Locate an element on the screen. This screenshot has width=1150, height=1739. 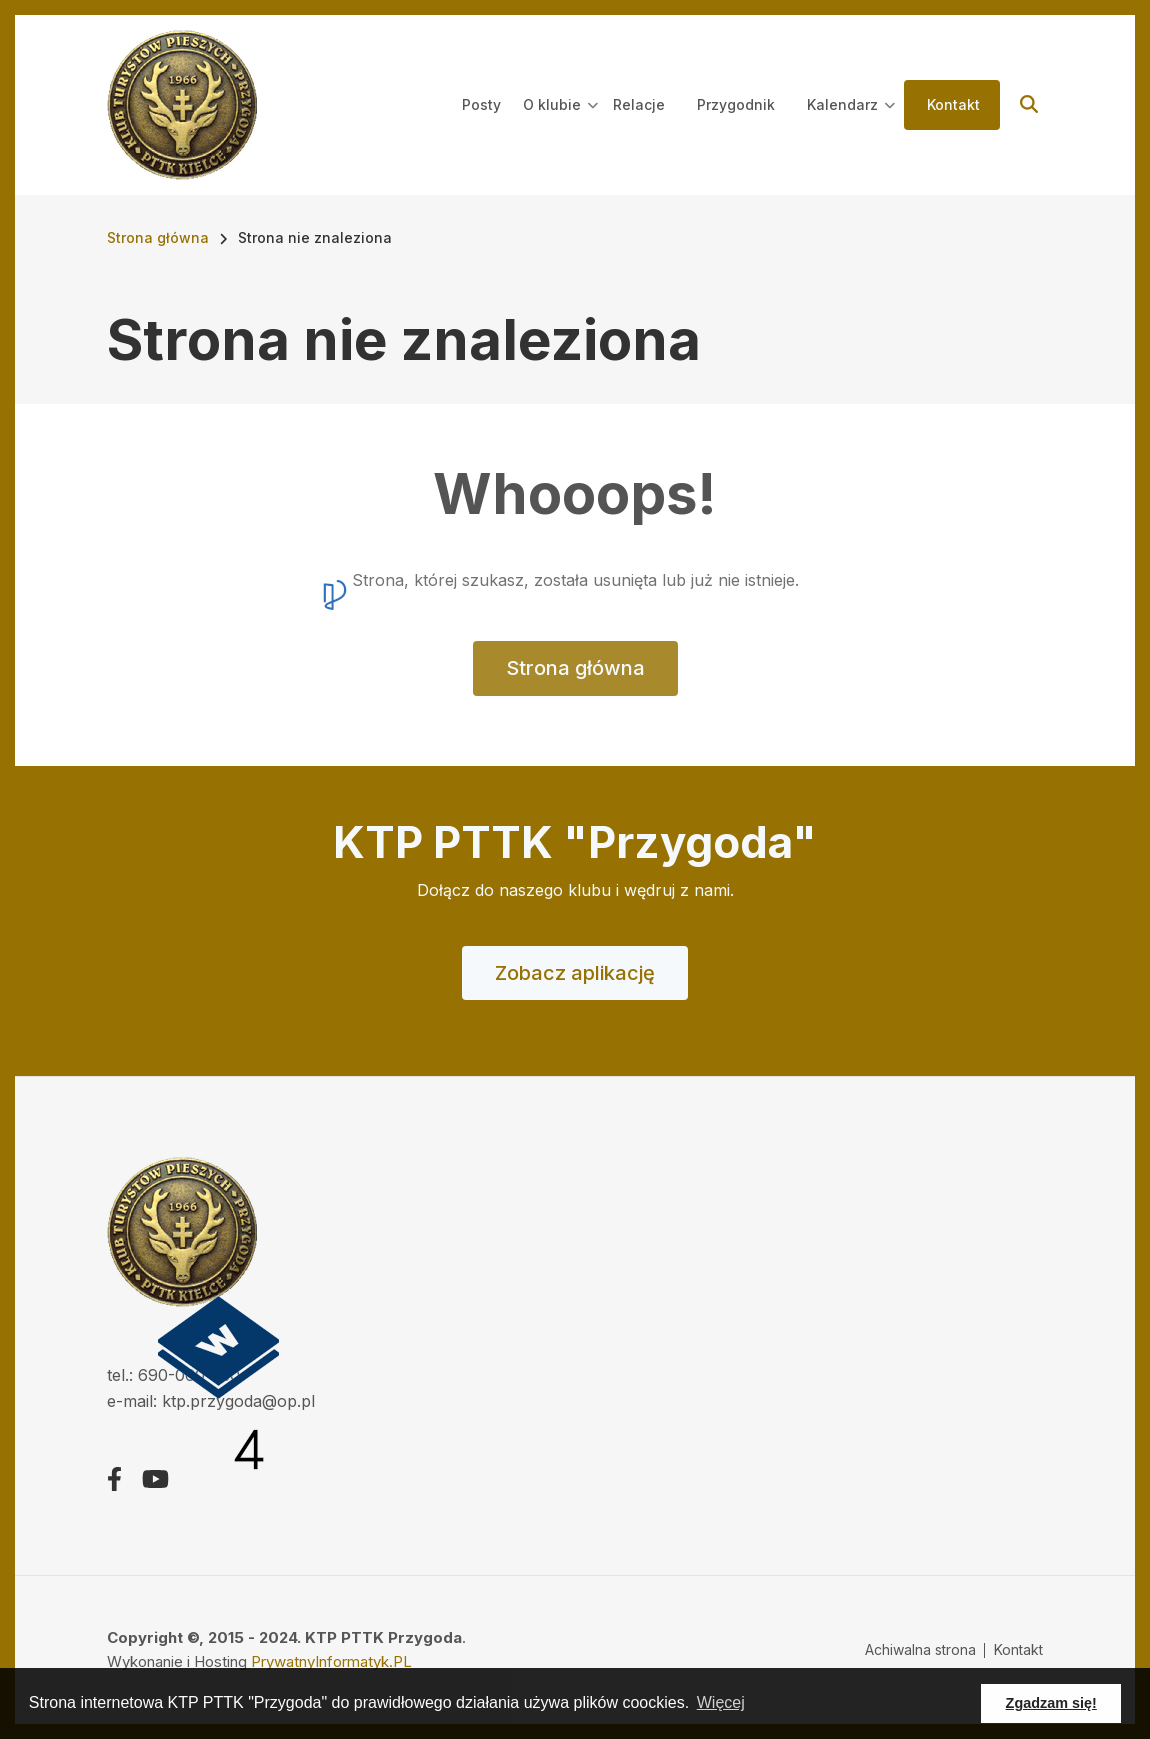
indicates step 4 in a numbered sequence is located at coordinates (250, 1450).